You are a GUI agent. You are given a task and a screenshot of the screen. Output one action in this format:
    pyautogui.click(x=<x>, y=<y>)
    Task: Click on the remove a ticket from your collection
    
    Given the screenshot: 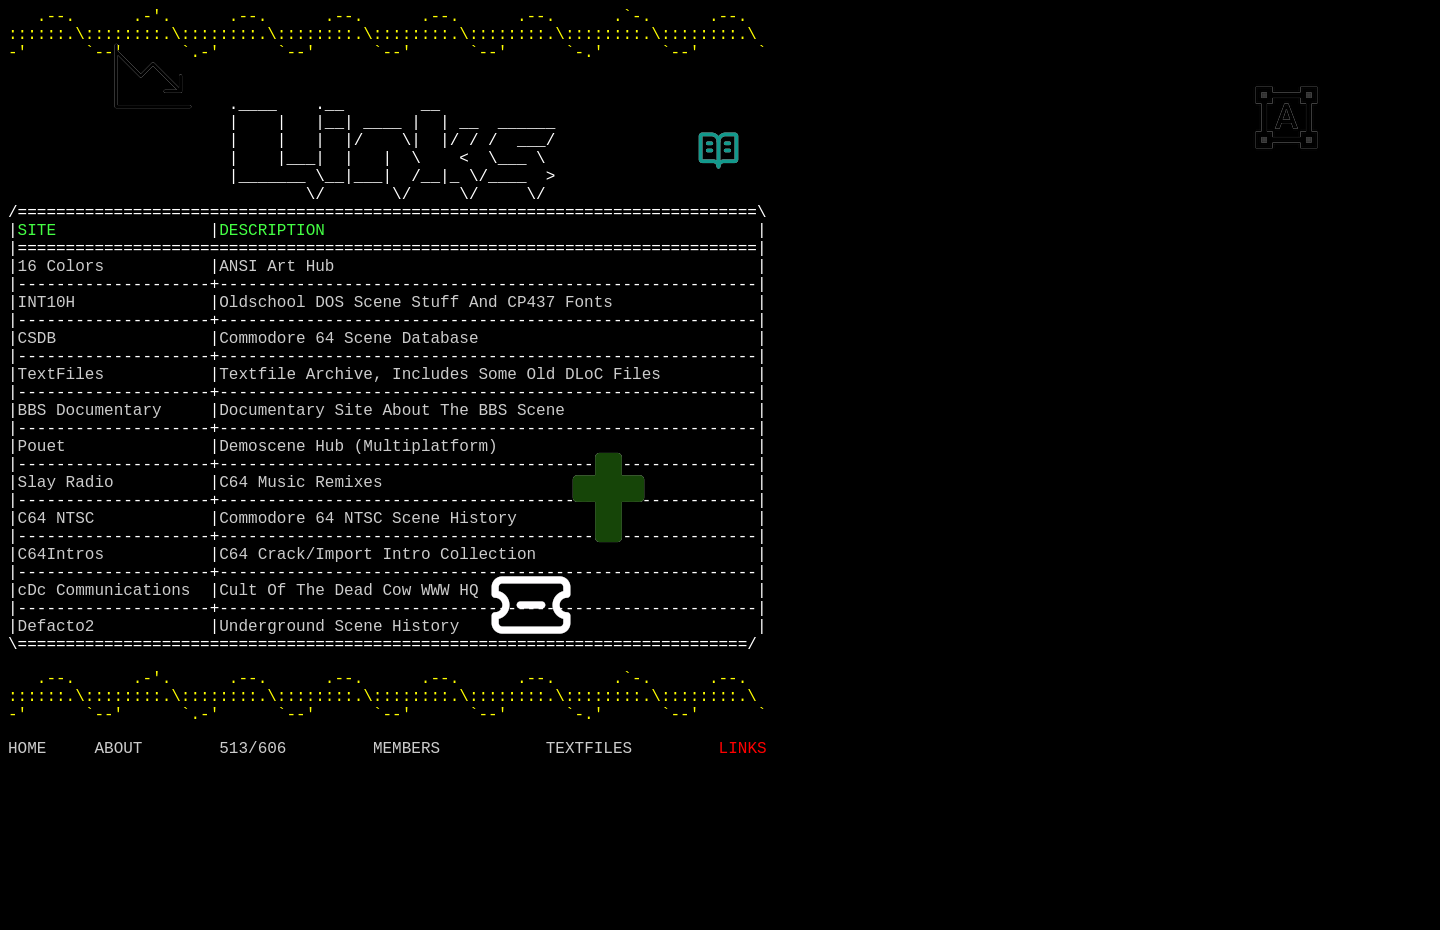 What is the action you would take?
    pyautogui.click(x=531, y=605)
    